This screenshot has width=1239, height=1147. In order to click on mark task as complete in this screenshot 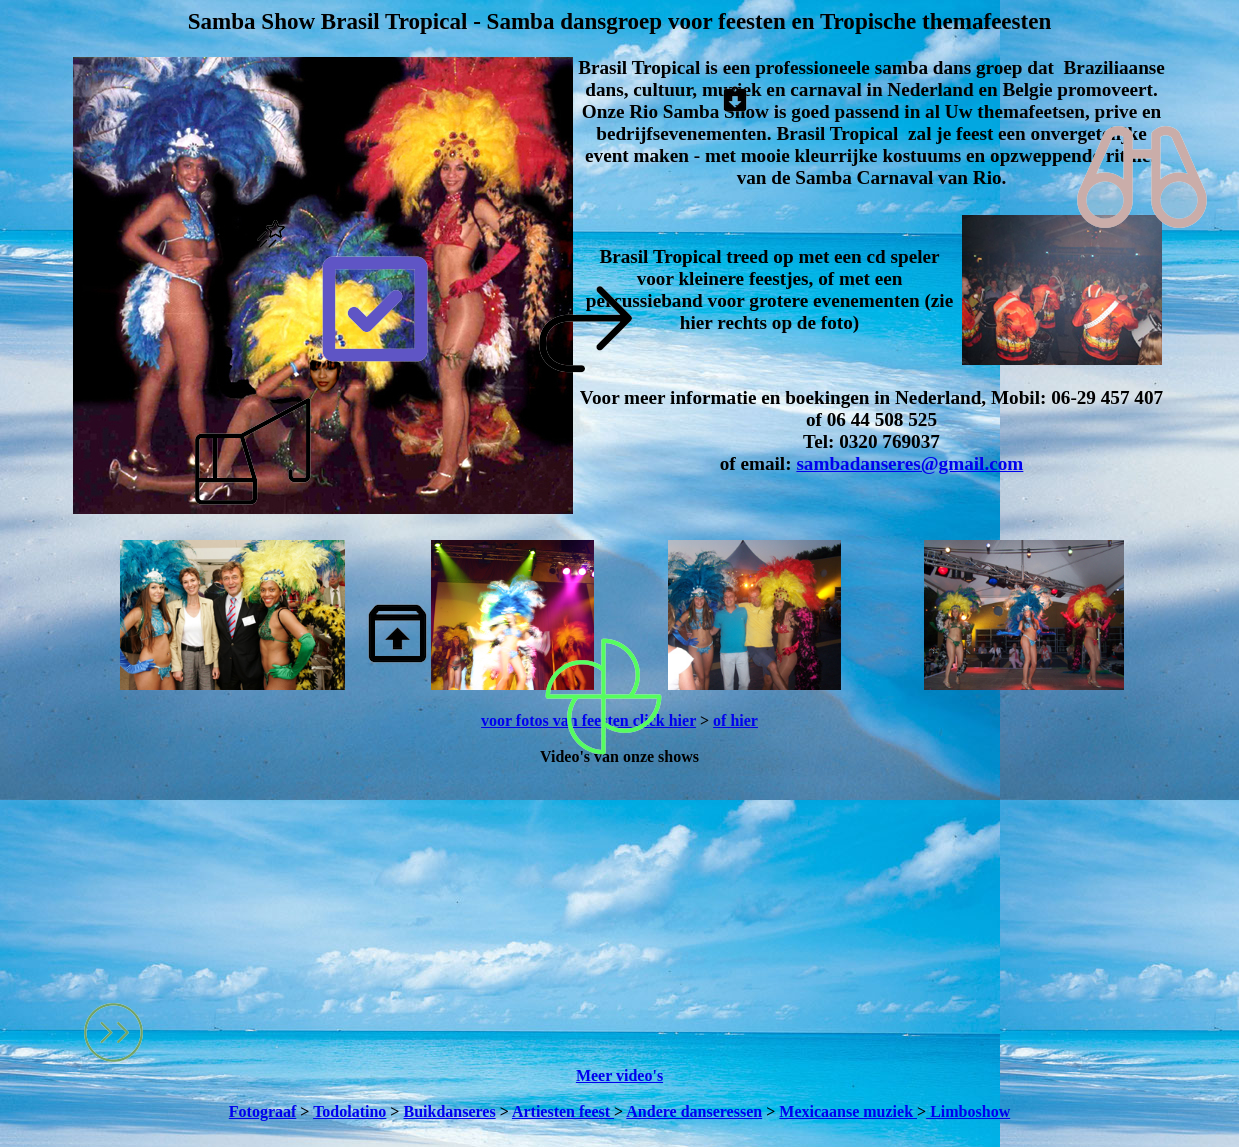, I will do `click(375, 309)`.